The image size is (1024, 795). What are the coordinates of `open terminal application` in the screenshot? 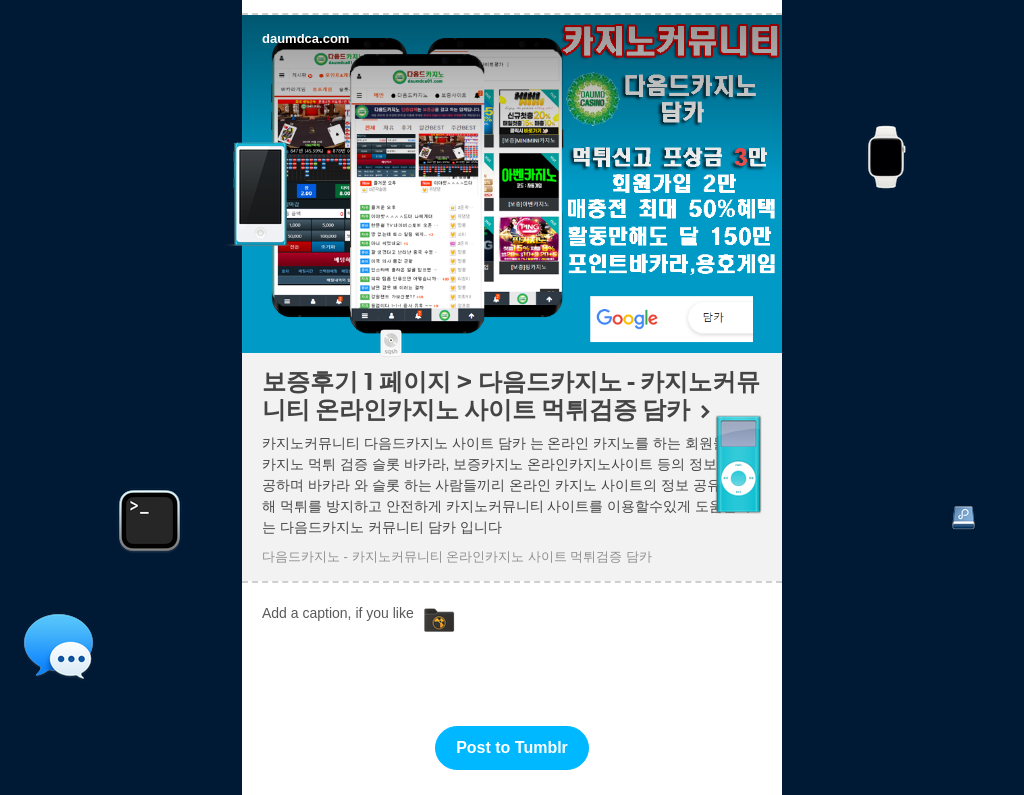 It's located at (149, 520).